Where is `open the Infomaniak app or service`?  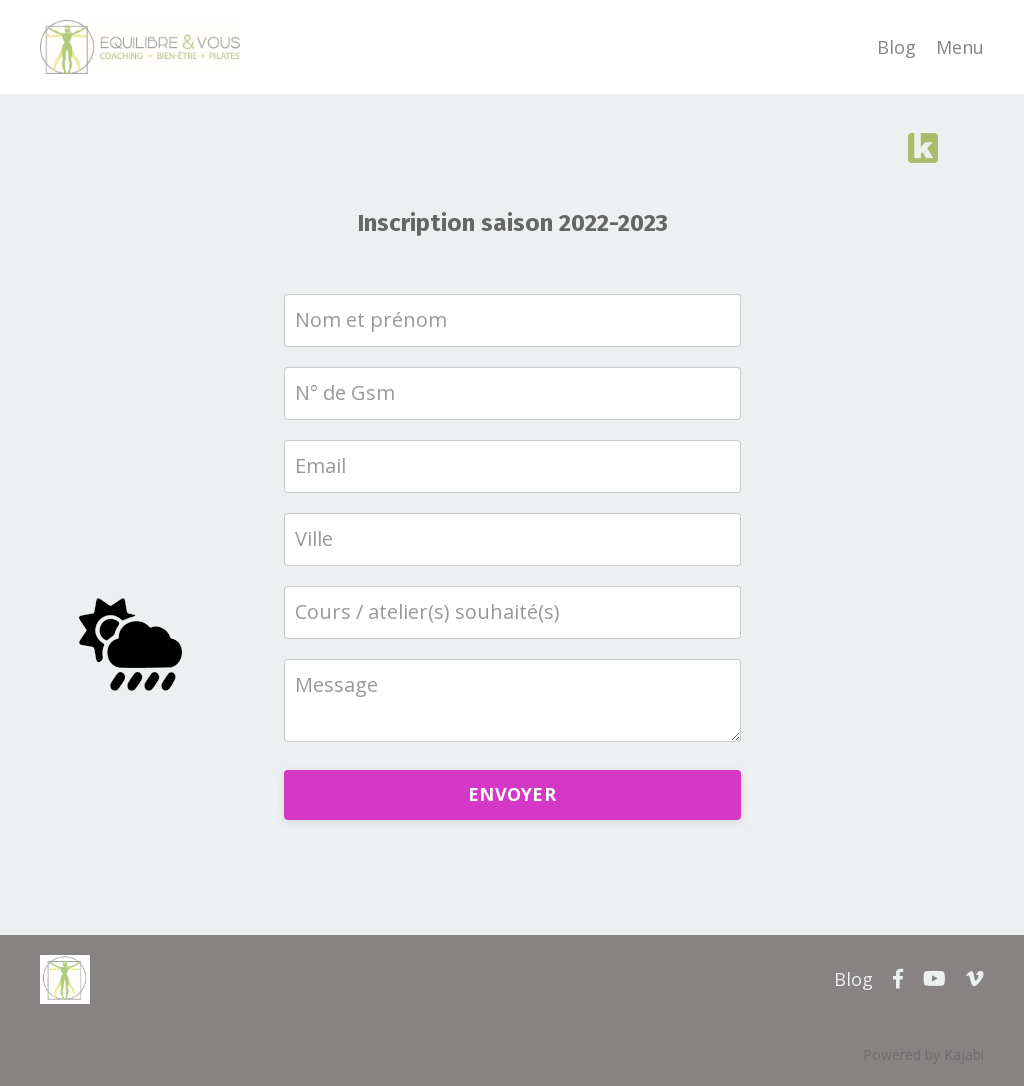 open the Infomaniak app or service is located at coordinates (923, 148).